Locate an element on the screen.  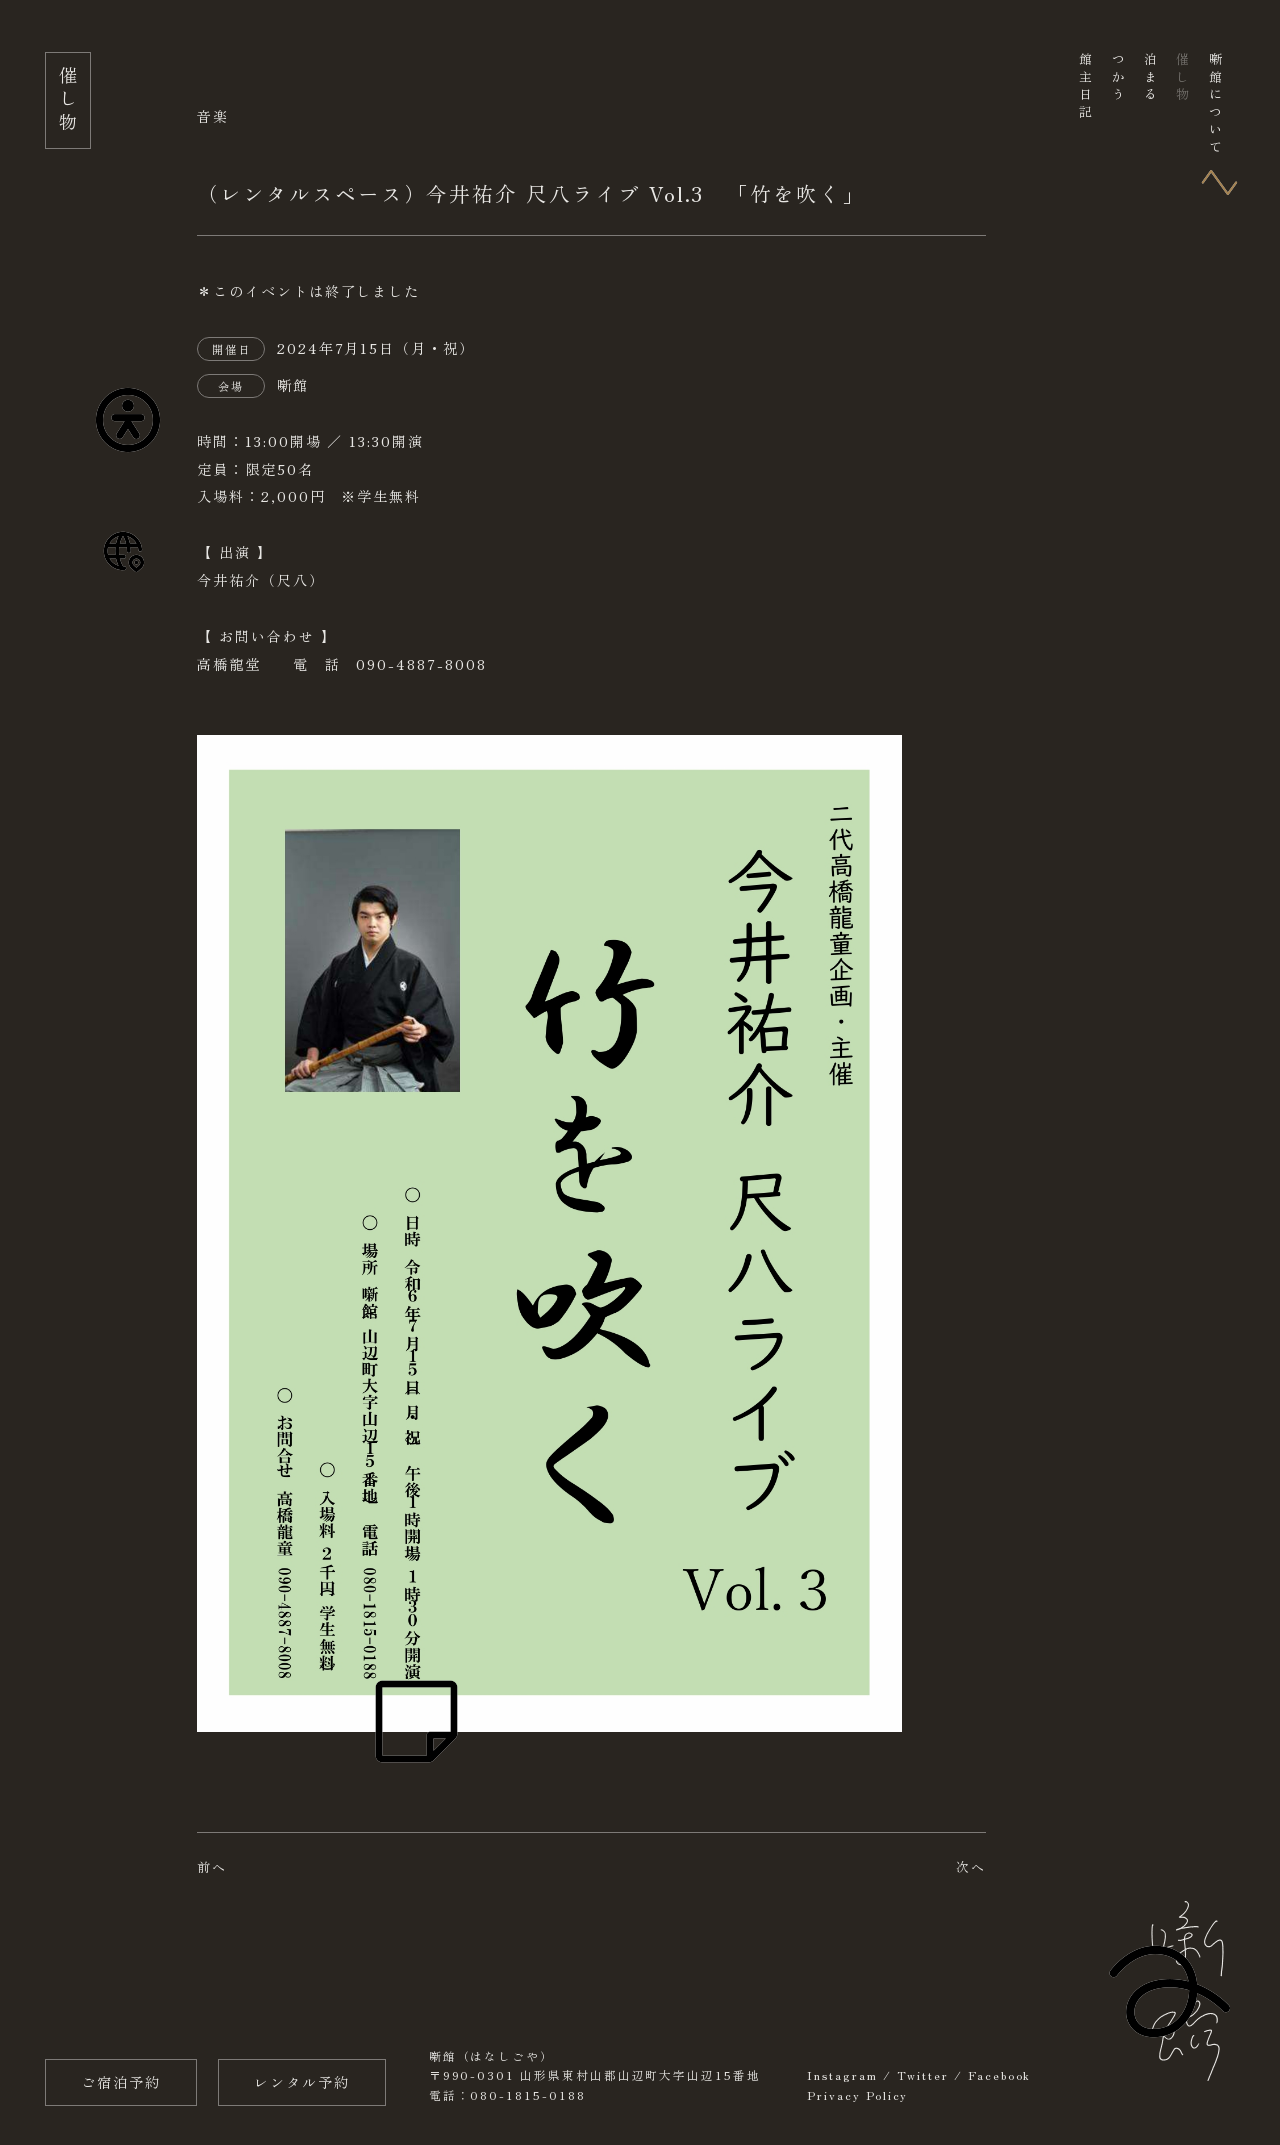
toggle freehand drawing or scribble mode is located at coordinates (1163, 1991).